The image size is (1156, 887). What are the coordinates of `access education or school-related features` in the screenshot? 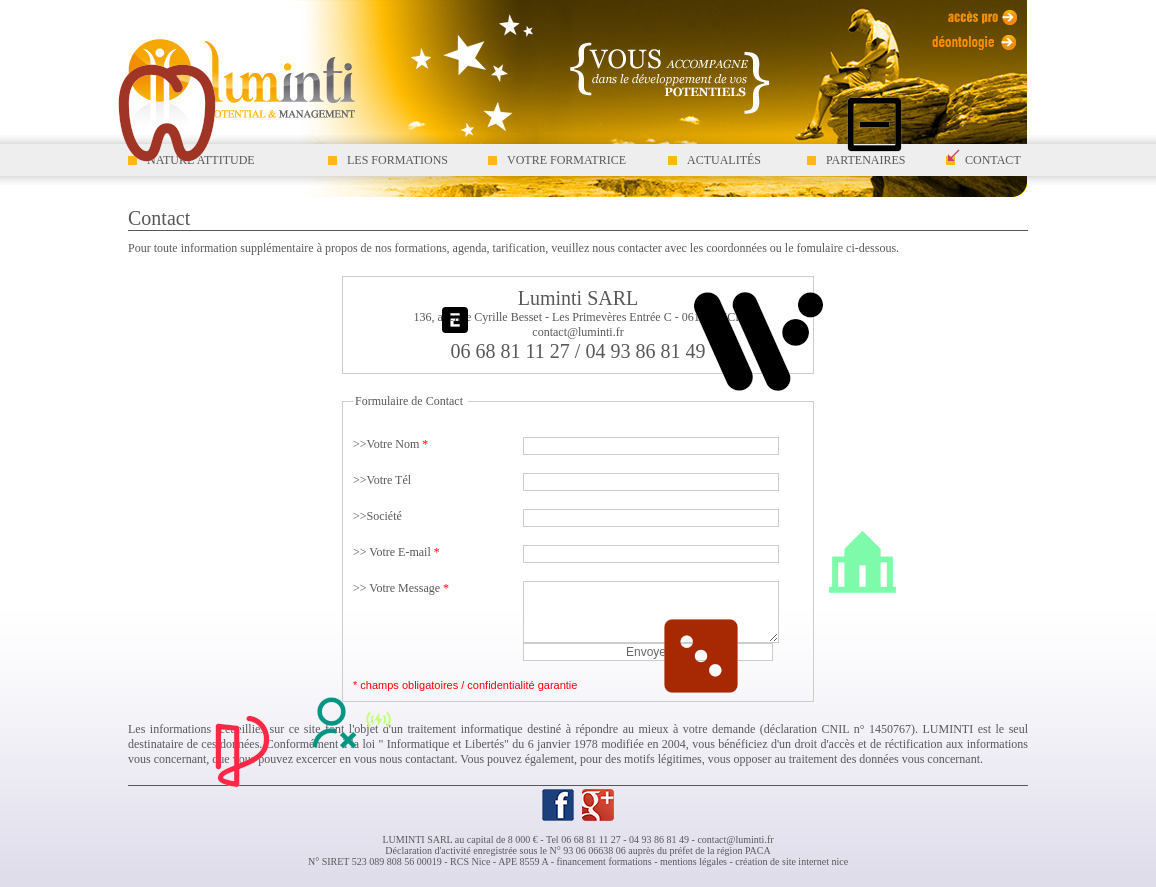 It's located at (862, 565).